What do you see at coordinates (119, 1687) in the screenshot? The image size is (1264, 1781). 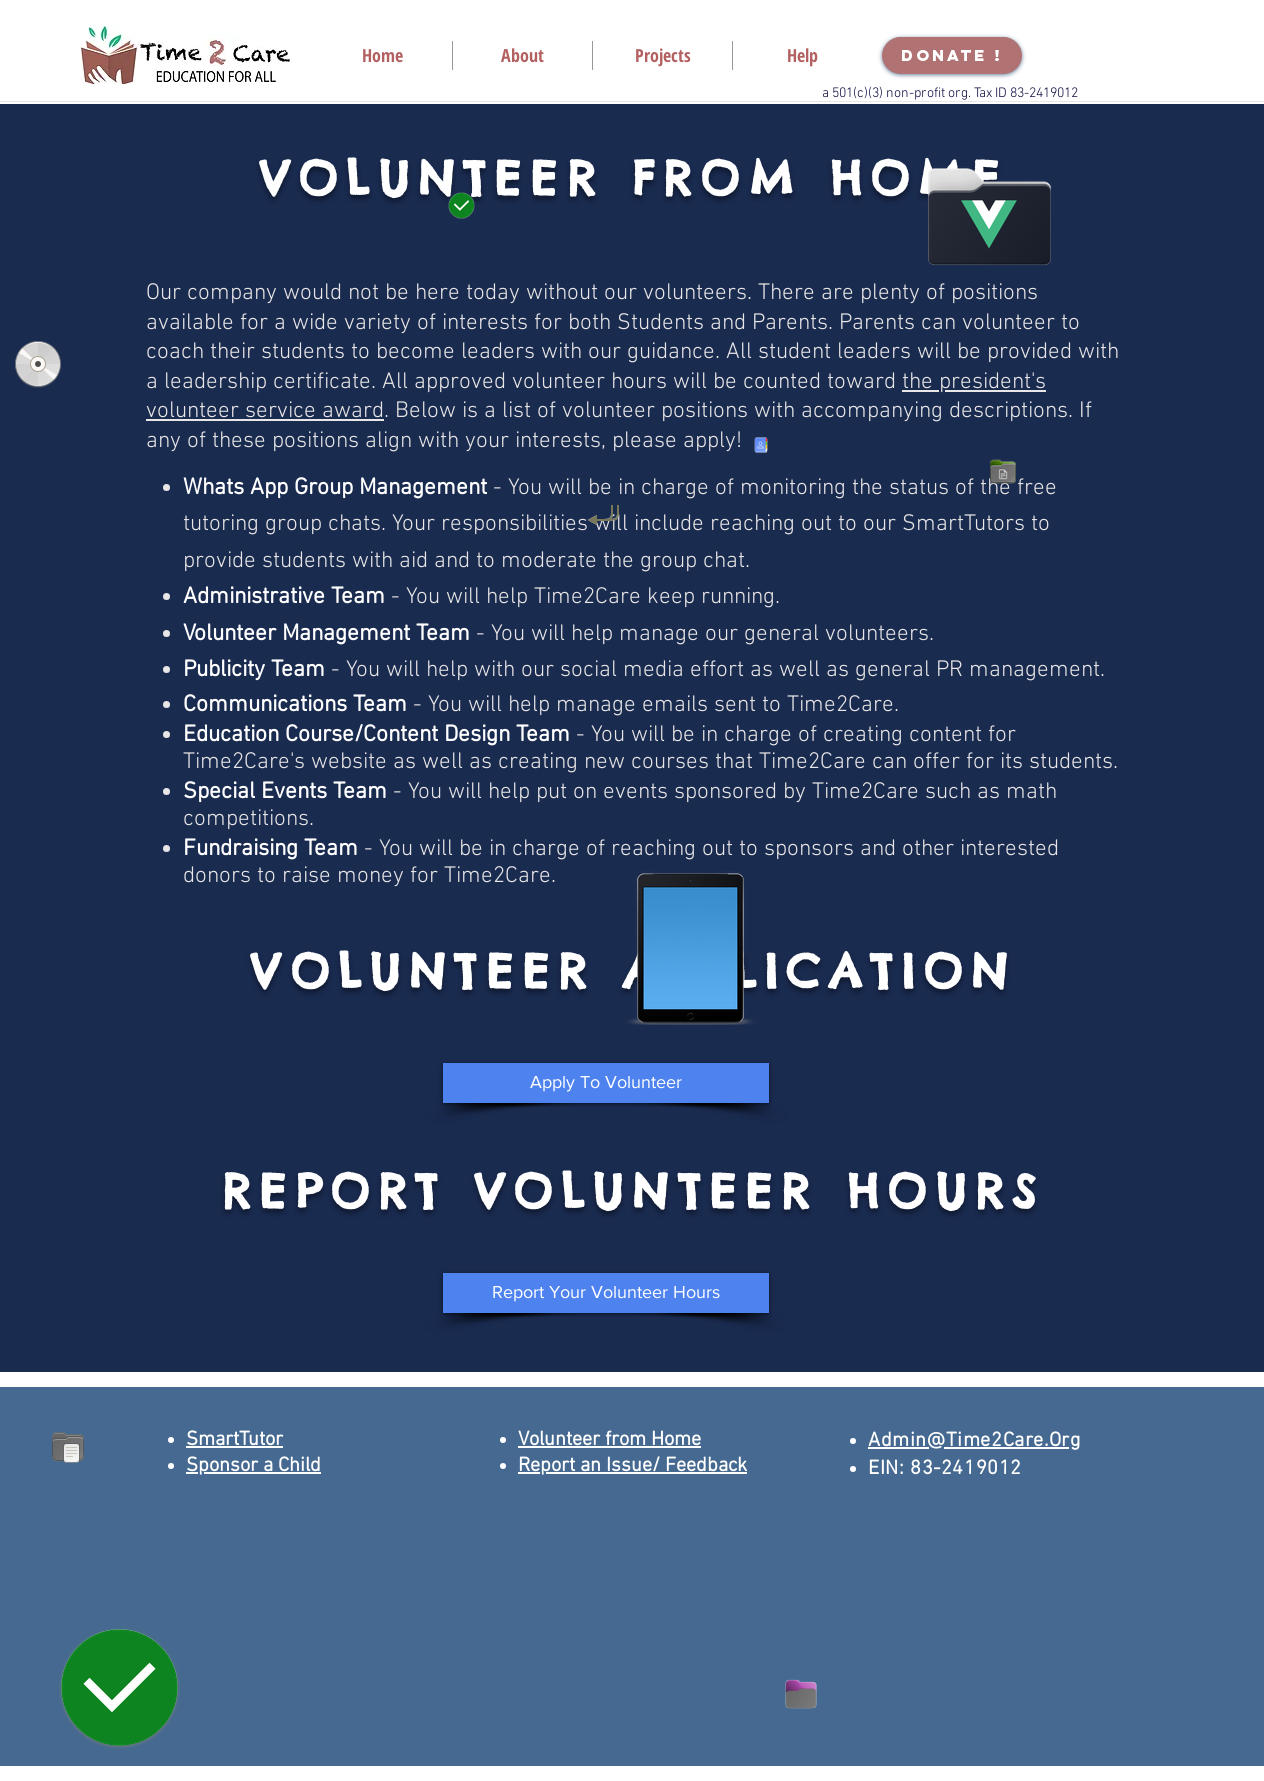 I see `indicates file is fully synced with Insync cloud storage` at bounding box center [119, 1687].